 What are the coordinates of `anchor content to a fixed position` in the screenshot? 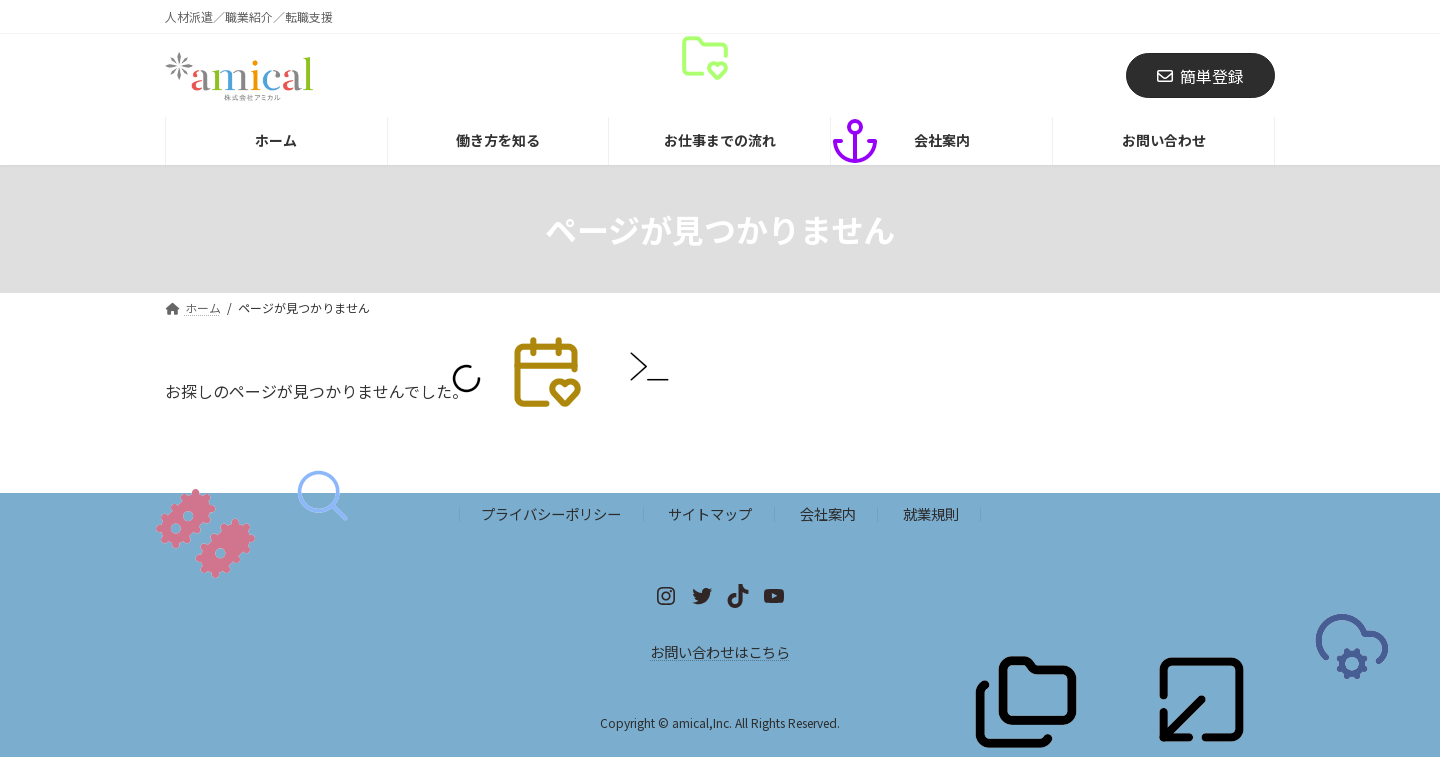 It's located at (855, 141).